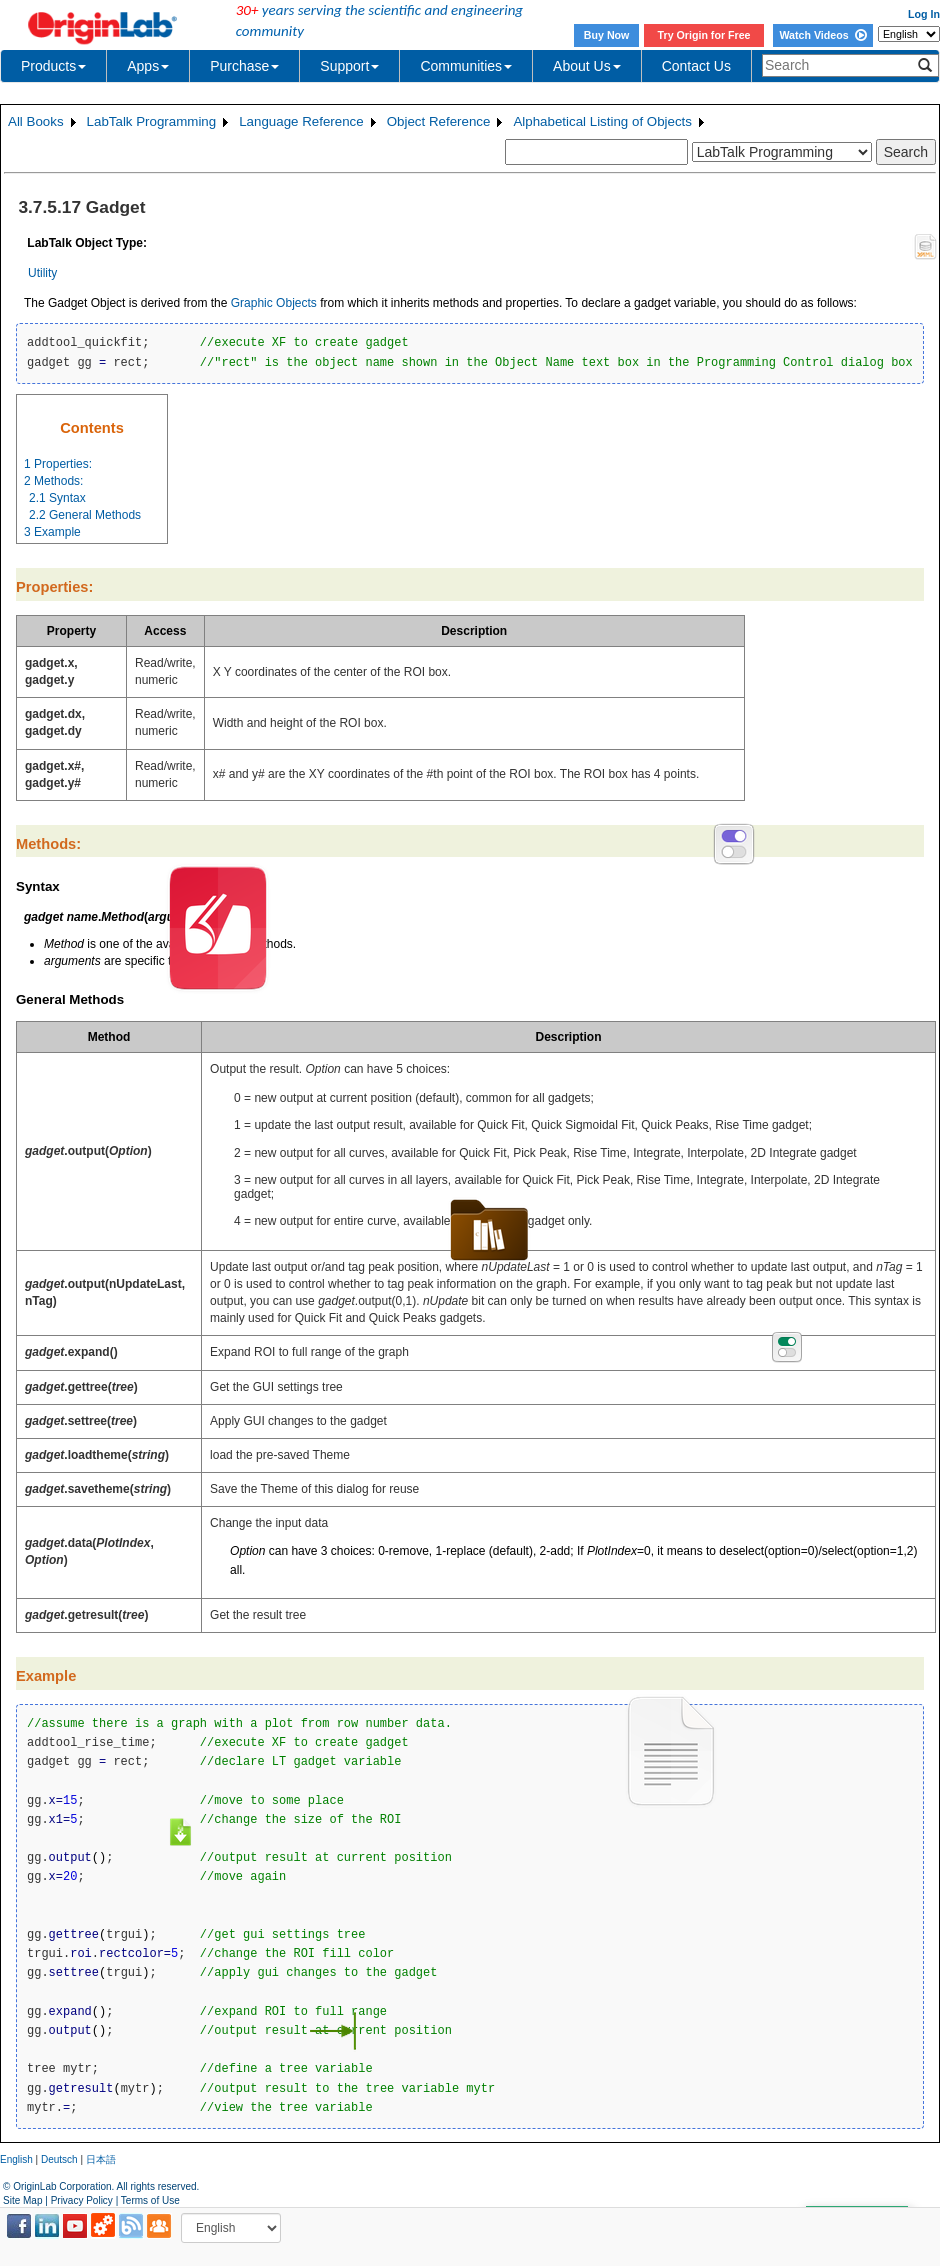  Describe the element at coordinates (333, 2031) in the screenshot. I see `jump to the last item in a list` at that location.